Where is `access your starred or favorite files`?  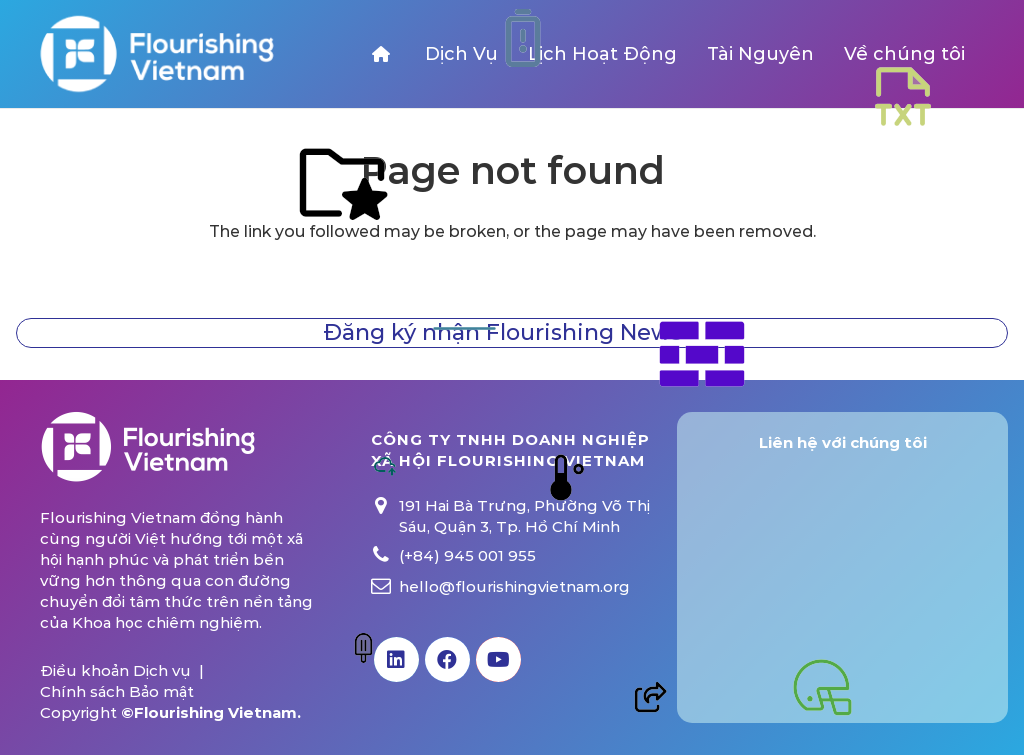 access your starred or favorite files is located at coordinates (342, 181).